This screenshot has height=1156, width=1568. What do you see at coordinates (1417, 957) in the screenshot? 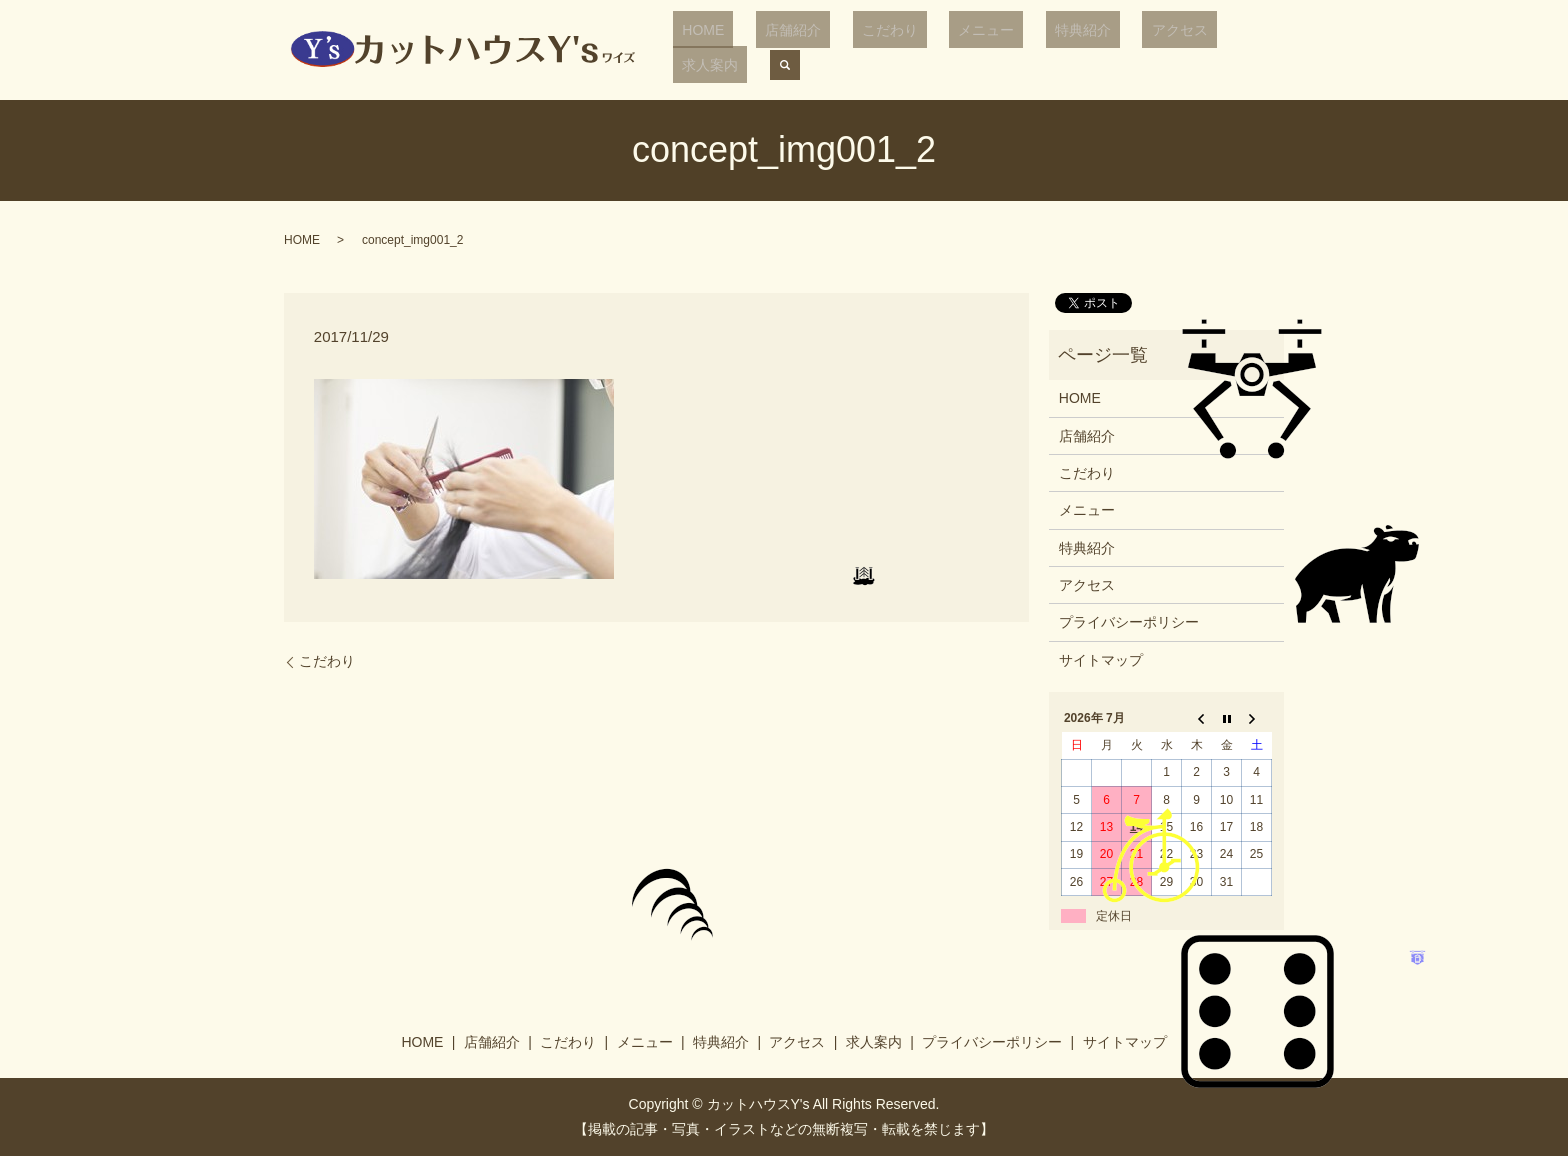
I see `locate nearby taverns or pubs` at bounding box center [1417, 957].